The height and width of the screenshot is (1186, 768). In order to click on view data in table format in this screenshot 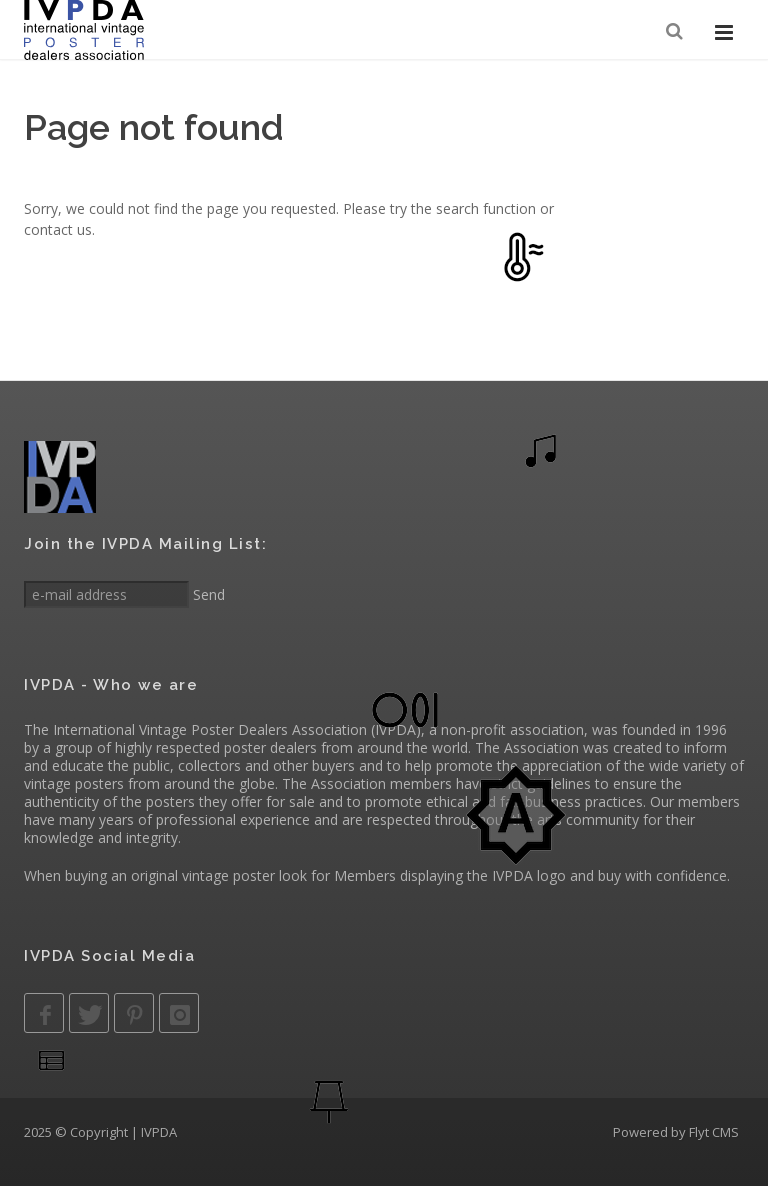, I will do `click(51, 1060)`.